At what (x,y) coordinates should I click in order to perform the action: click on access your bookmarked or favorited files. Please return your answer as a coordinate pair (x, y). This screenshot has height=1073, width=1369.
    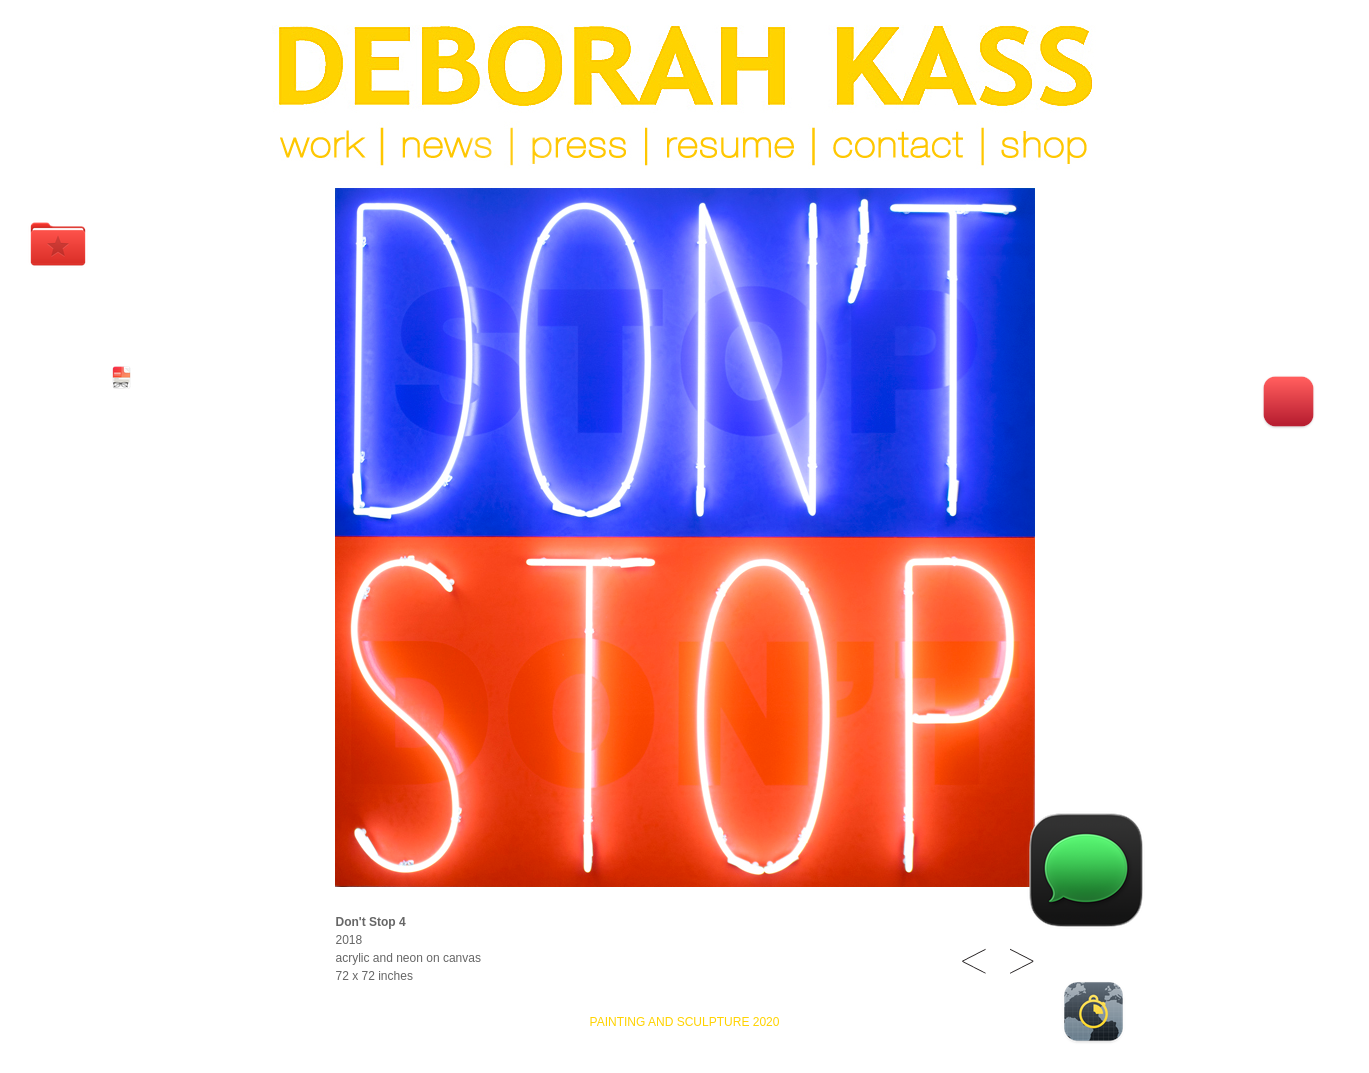
    Looking at the image, I should click on (58, 244).